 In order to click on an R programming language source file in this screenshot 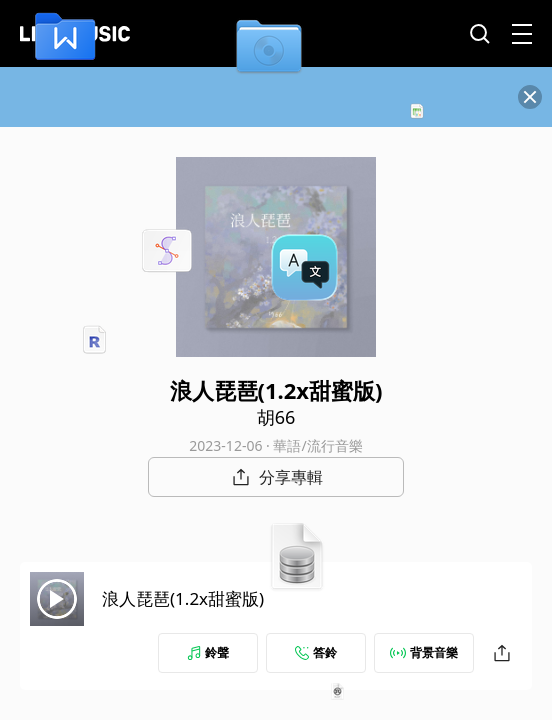, I will do `click(94, 339)`.